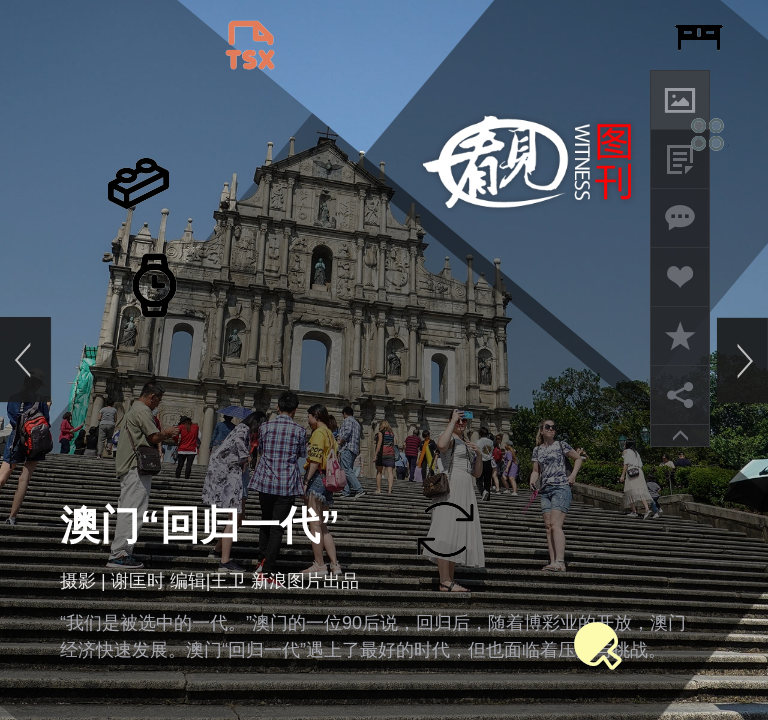 This screenshot has height=720, width=768. What do you see at coordinates (707, 134) in the screenshot?
I see `open app grid or menu` at bounding box center [707, 134].